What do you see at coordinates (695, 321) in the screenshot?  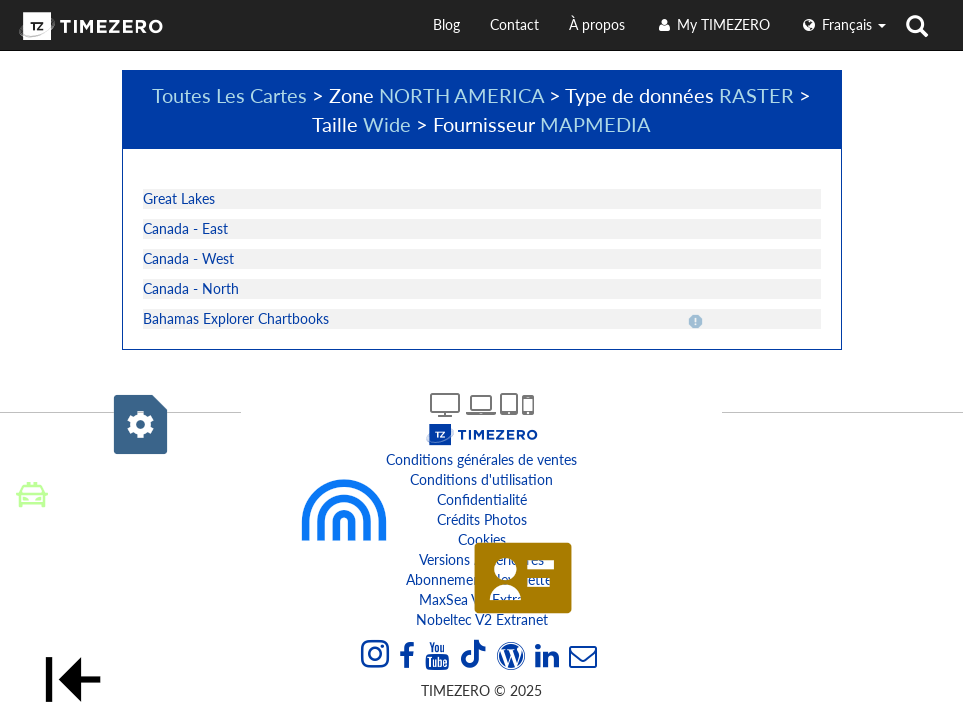 I see `indicates spam or junk content` at bounding box center [695, 321].